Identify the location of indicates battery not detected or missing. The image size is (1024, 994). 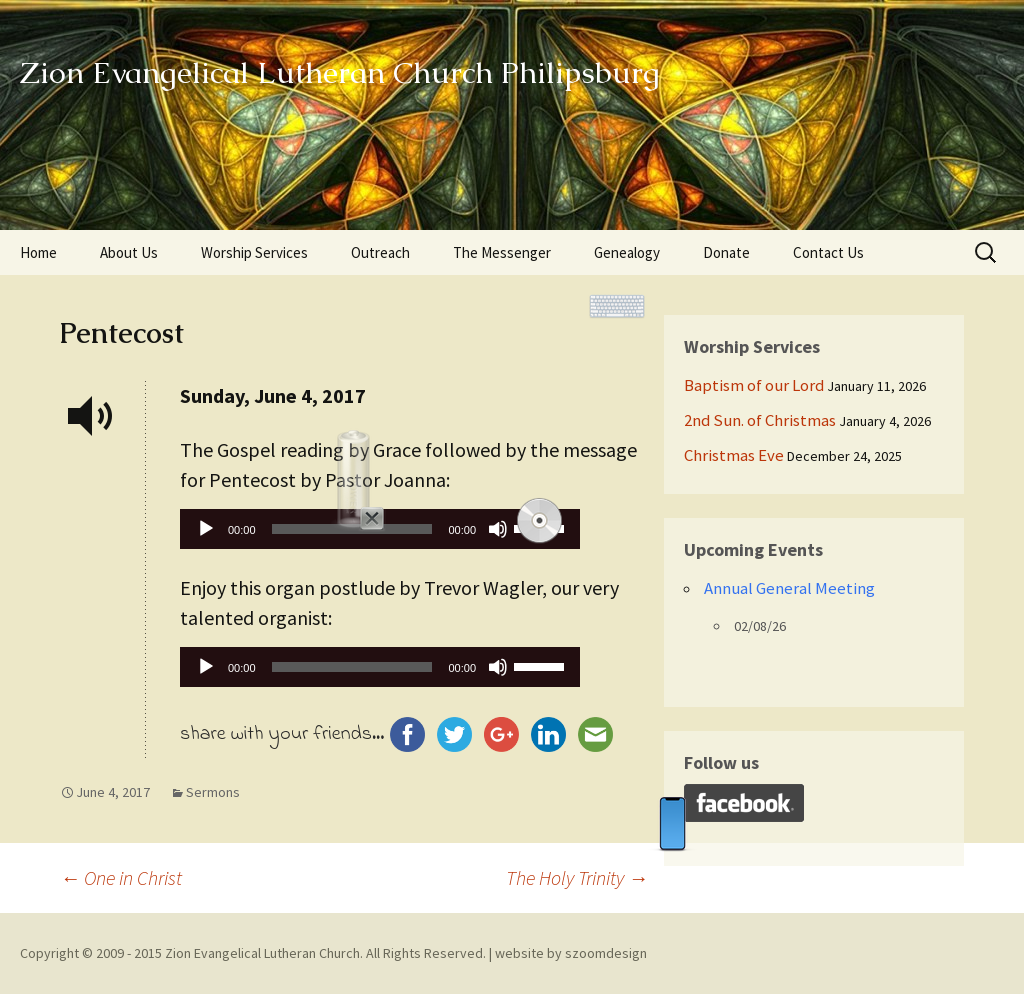
(353, 481).